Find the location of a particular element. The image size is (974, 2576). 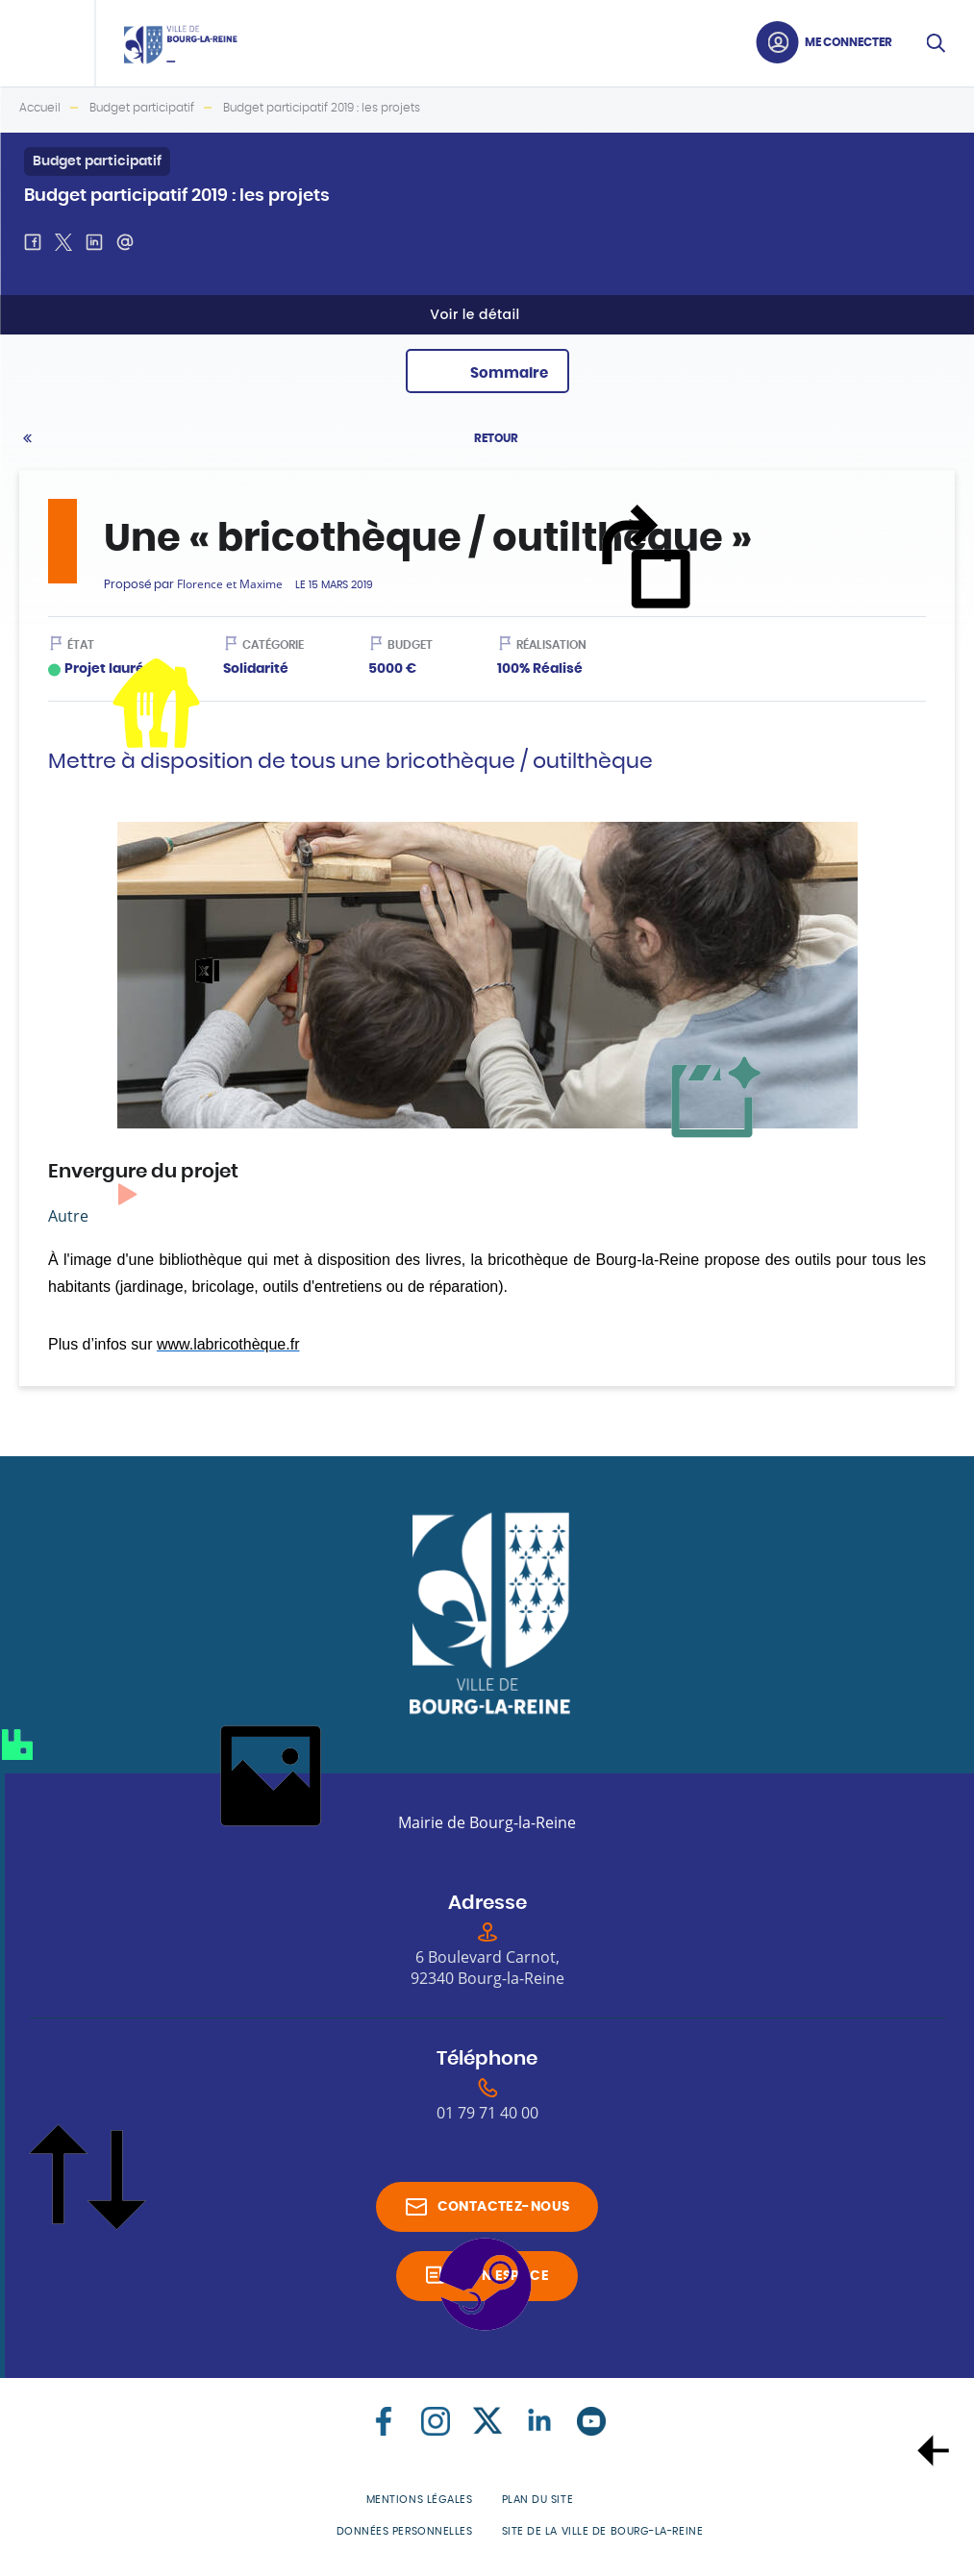

go back to the previous screen is located at coordinates (933, 2450).